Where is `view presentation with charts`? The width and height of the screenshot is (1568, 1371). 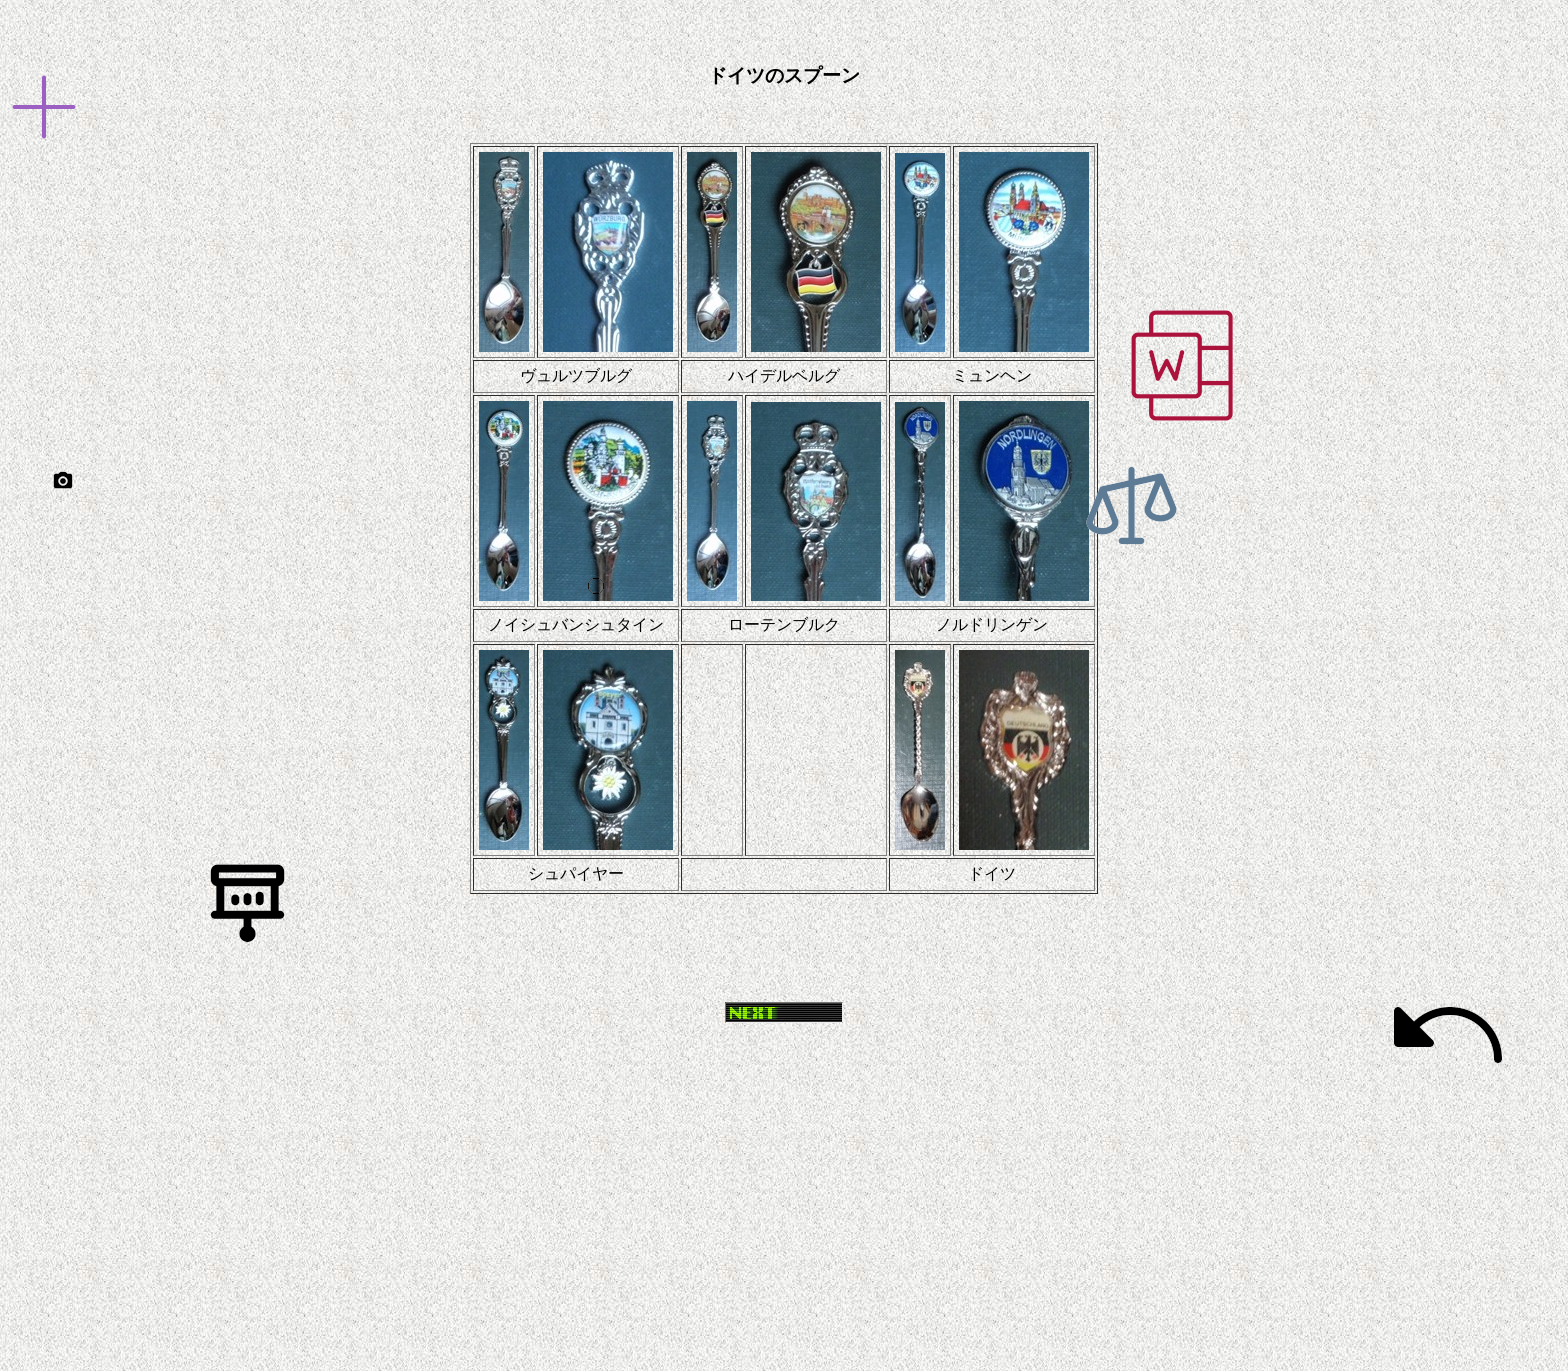
view presentation with charts is located at coordinates (247, 898).